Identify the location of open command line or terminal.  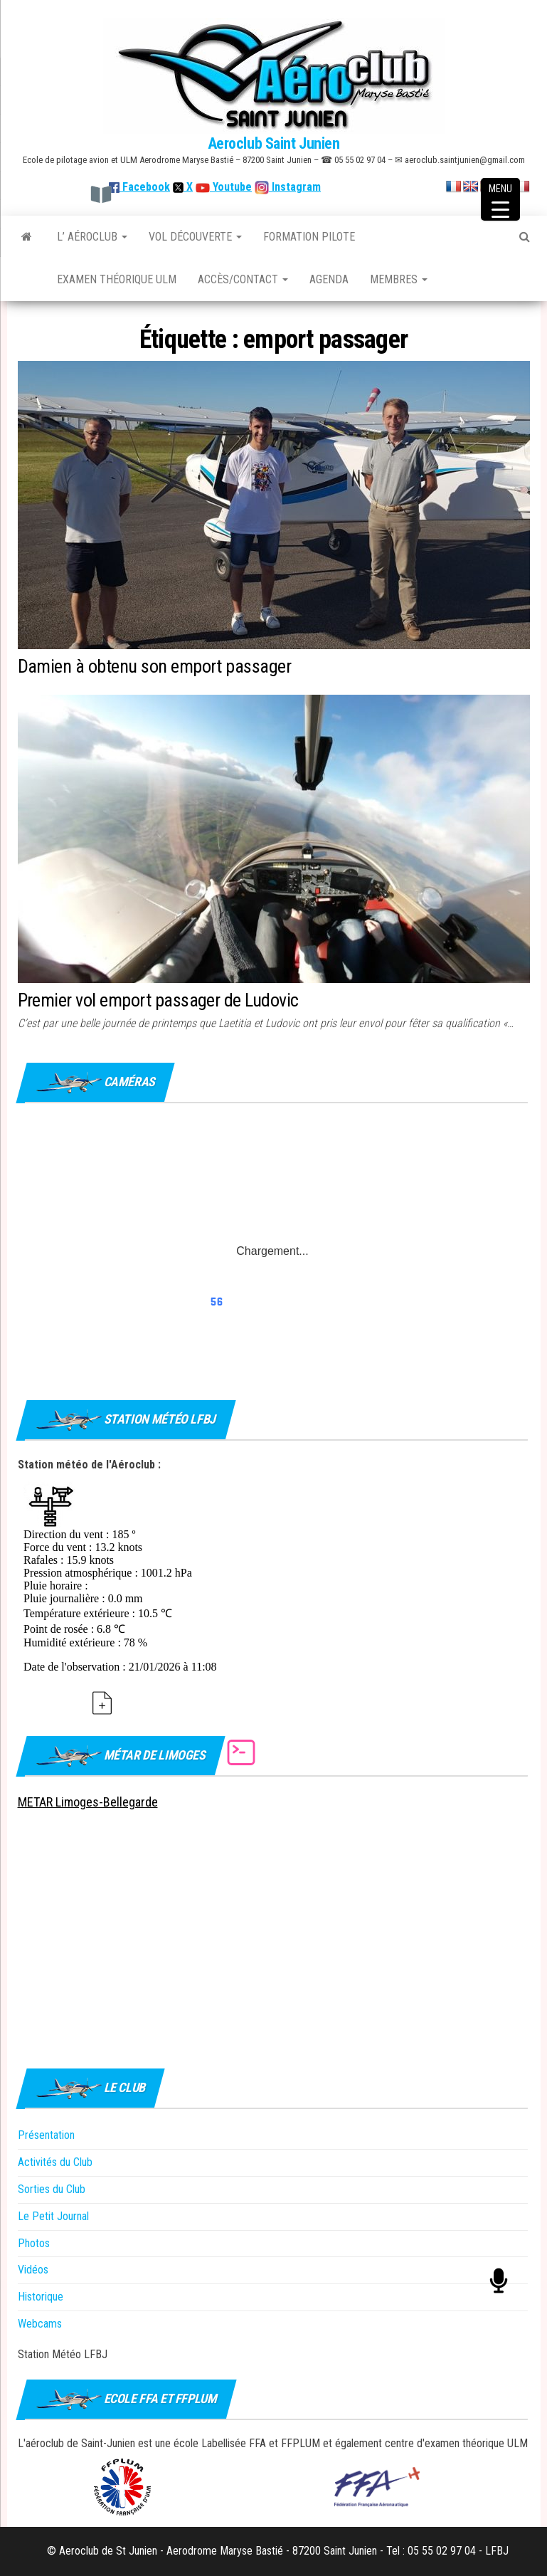
(241, 1752).